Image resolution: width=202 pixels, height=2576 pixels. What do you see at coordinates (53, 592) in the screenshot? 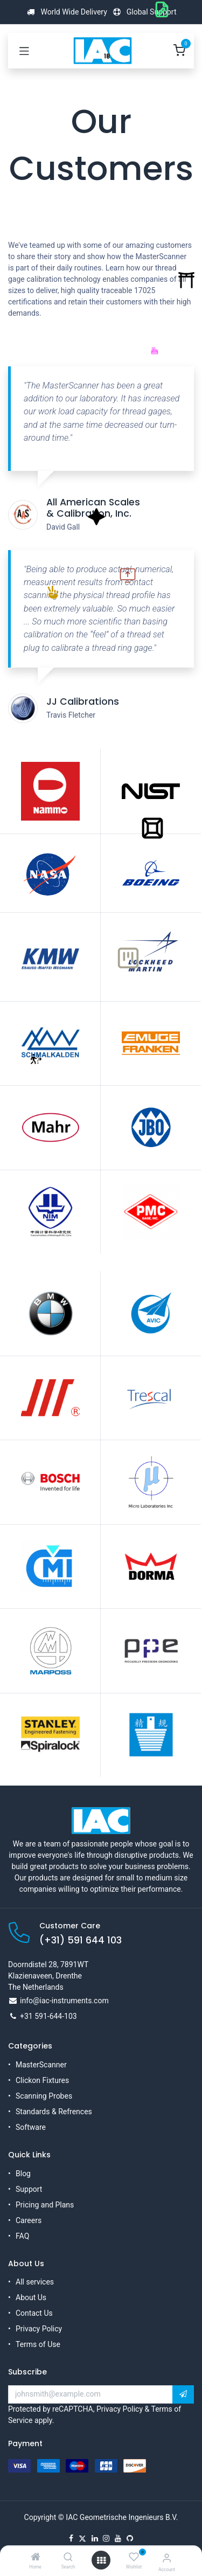
I see `peace sign or victory gesture emoji` at bounding box center [53, 592].